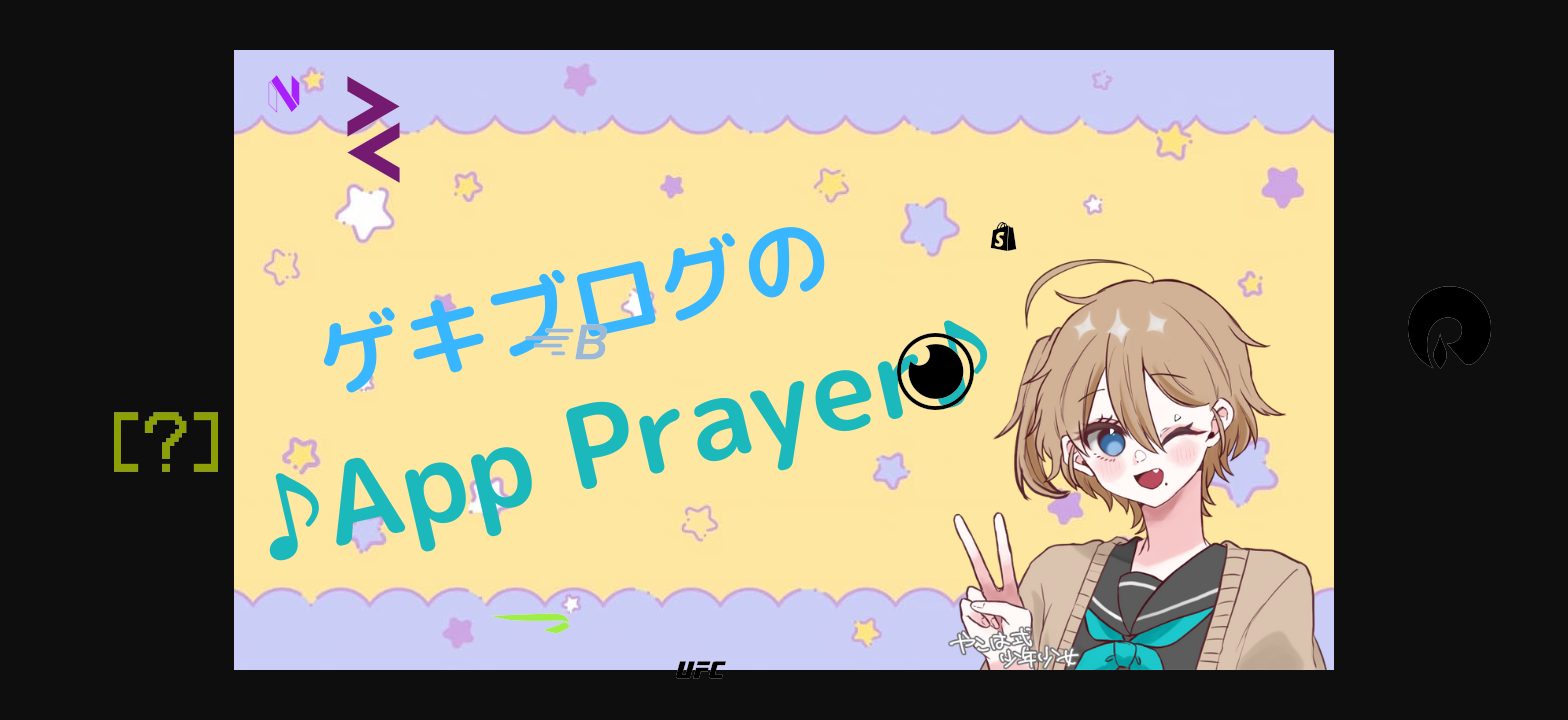 The width and height of the screenshot is (1568, 720). What do you see at coordinates (935, 371) in the screenshot?
I see `open insomnia api client` at bounding box center [935, 371].